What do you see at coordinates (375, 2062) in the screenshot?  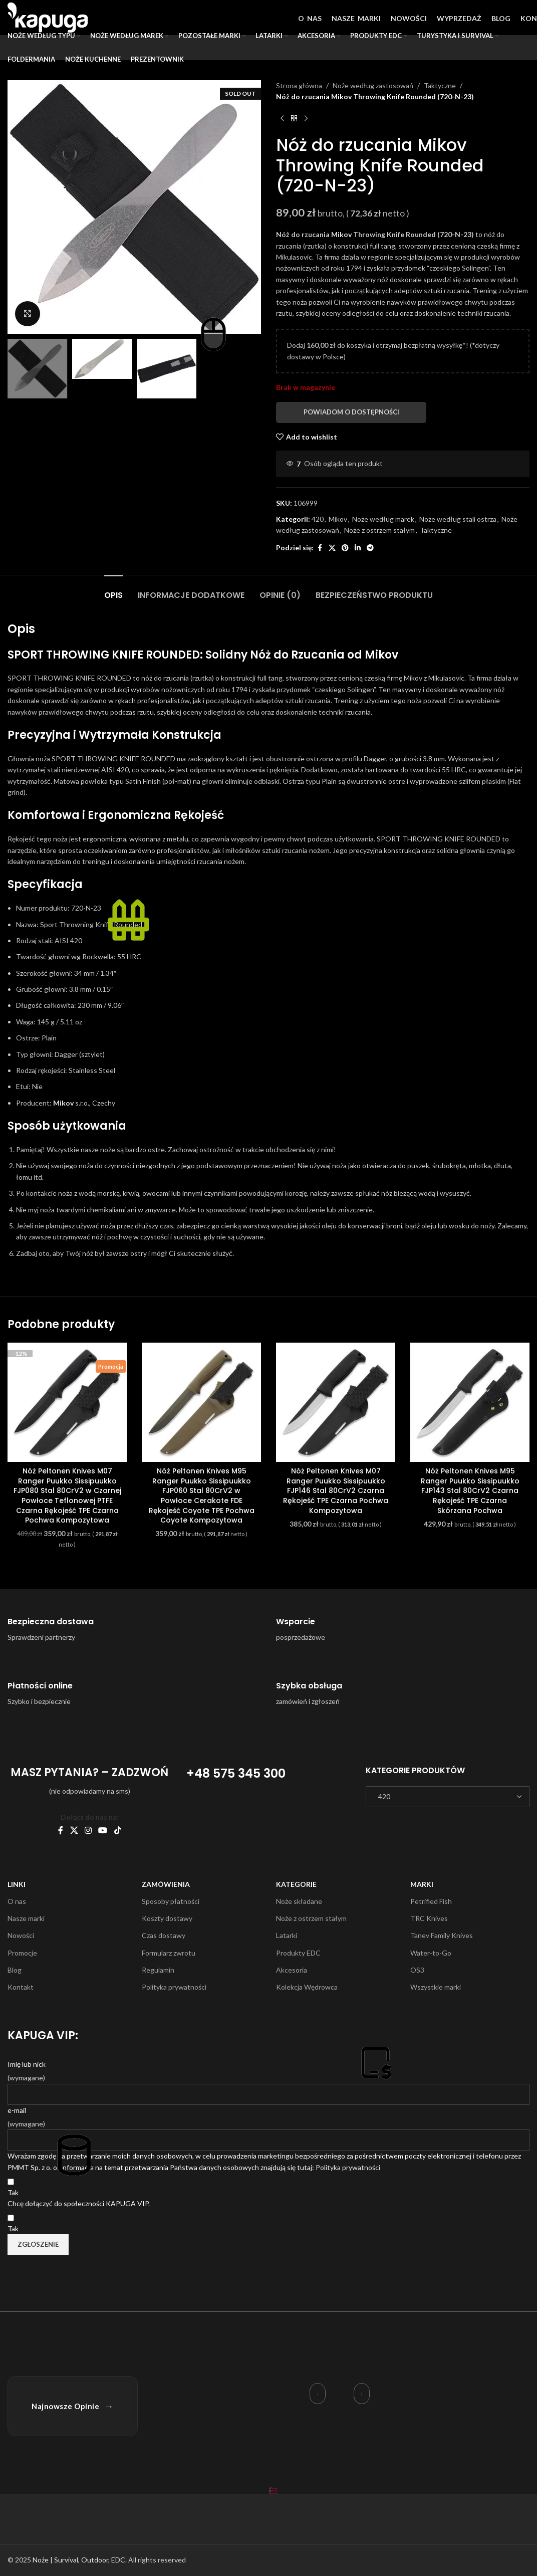 I see `view tablet payment or pricing options` at bounding box center [375, 2062].